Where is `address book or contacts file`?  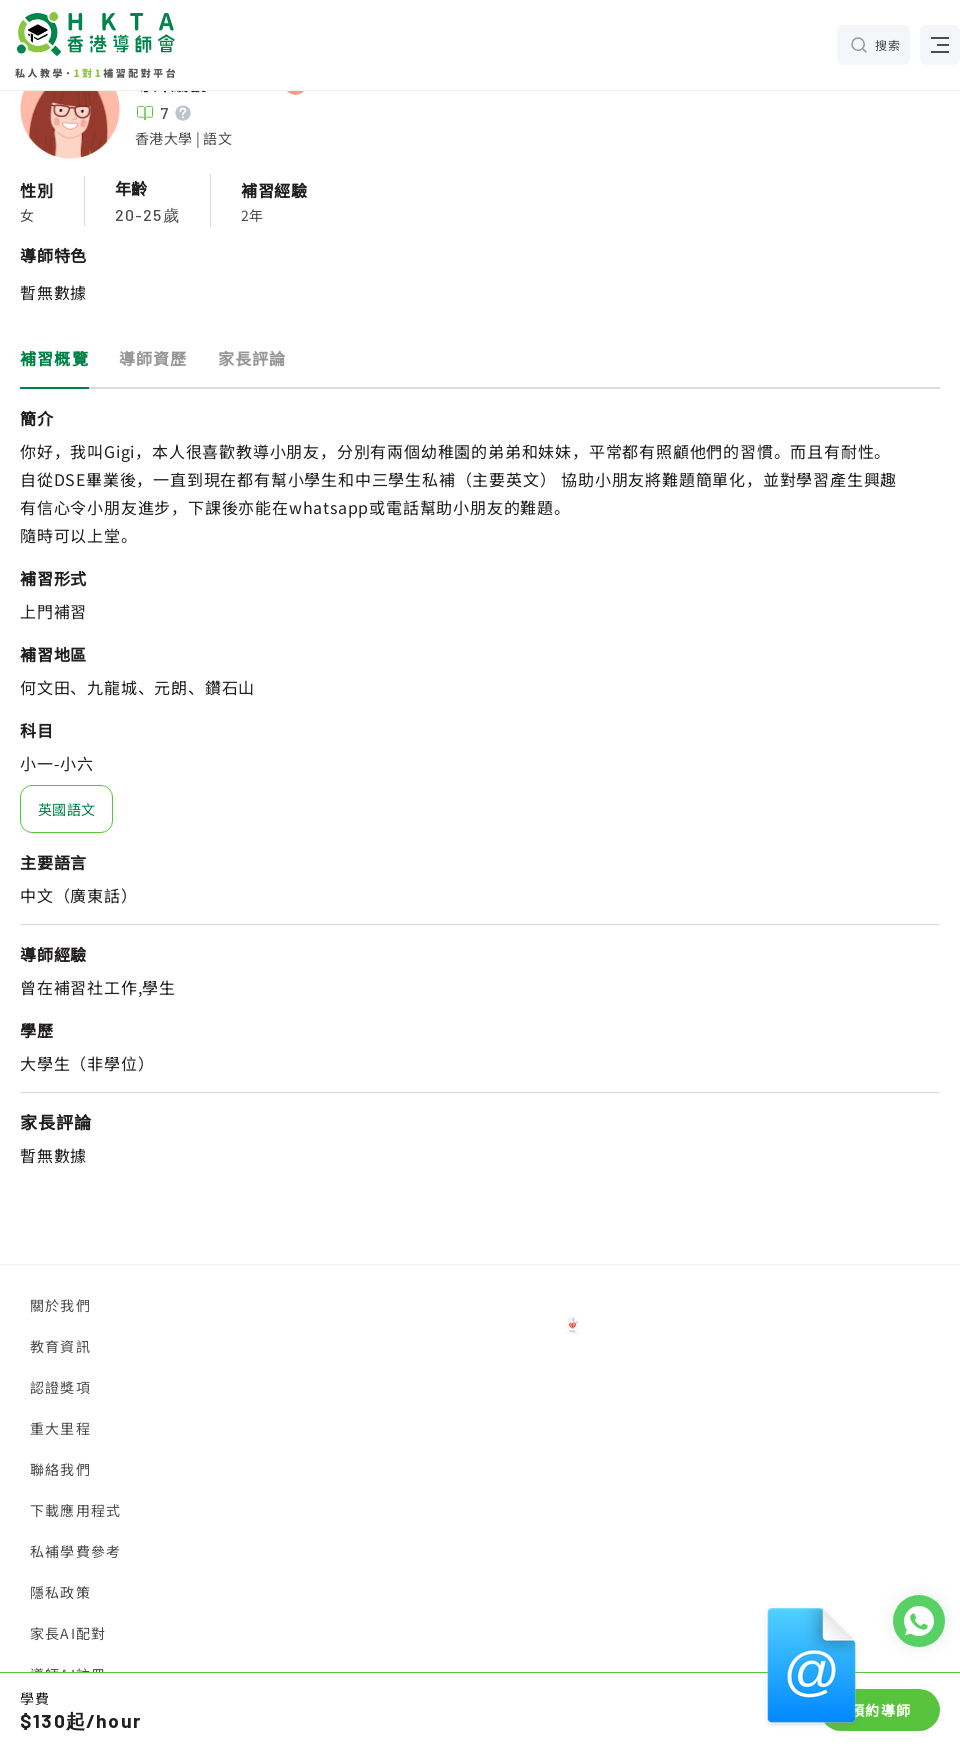
address book or contacts file is located at coordinates (811, 1667).